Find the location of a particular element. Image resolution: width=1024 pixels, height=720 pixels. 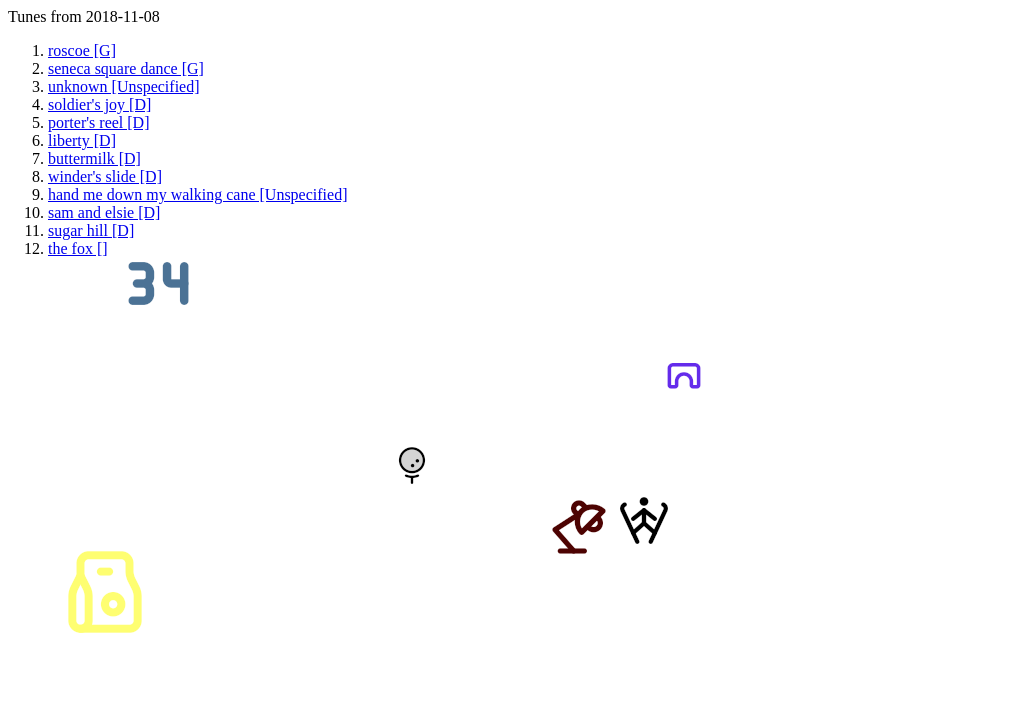

toggle desk lamp or reading light is located at coordinates (579, 527).